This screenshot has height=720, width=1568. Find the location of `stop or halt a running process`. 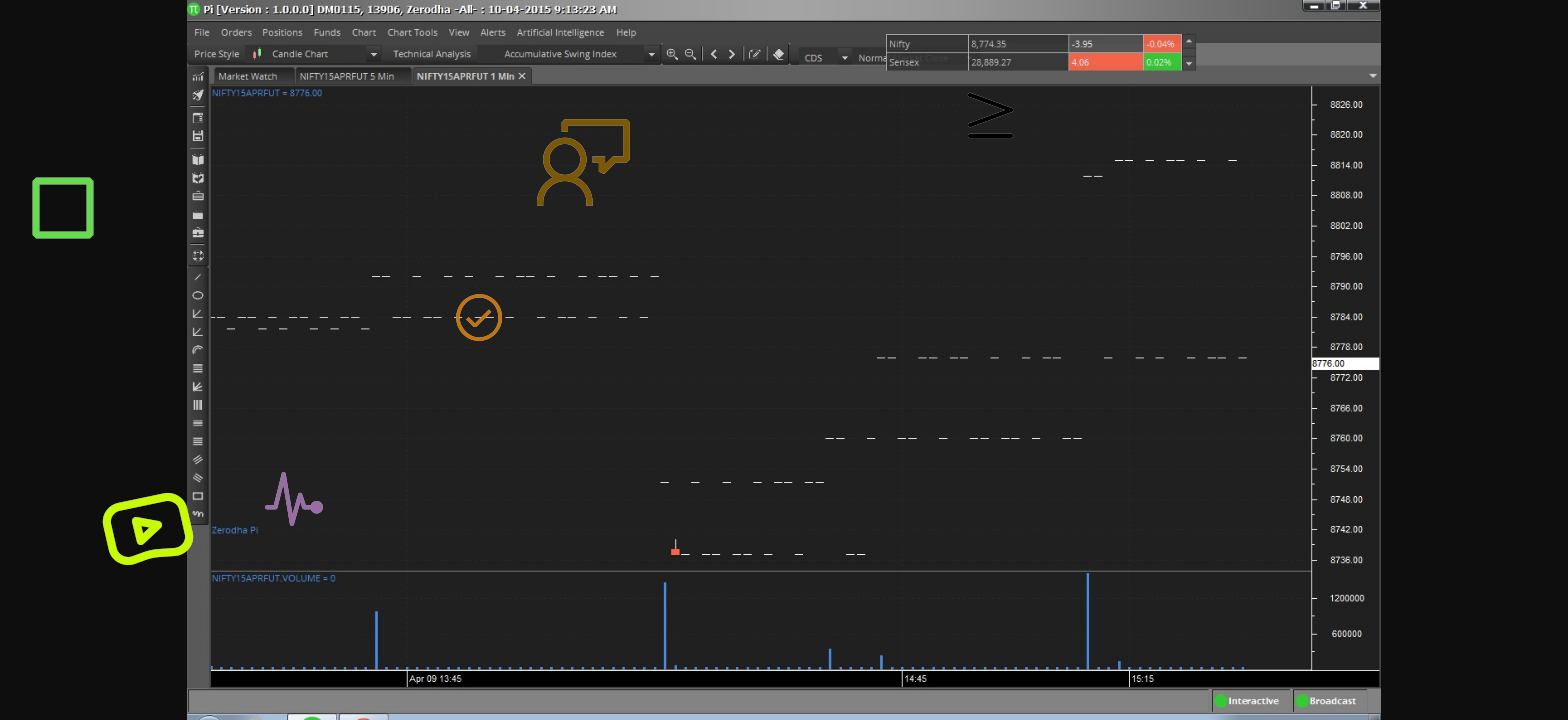

stop or halt a running process is located at coordinates (63, 208).